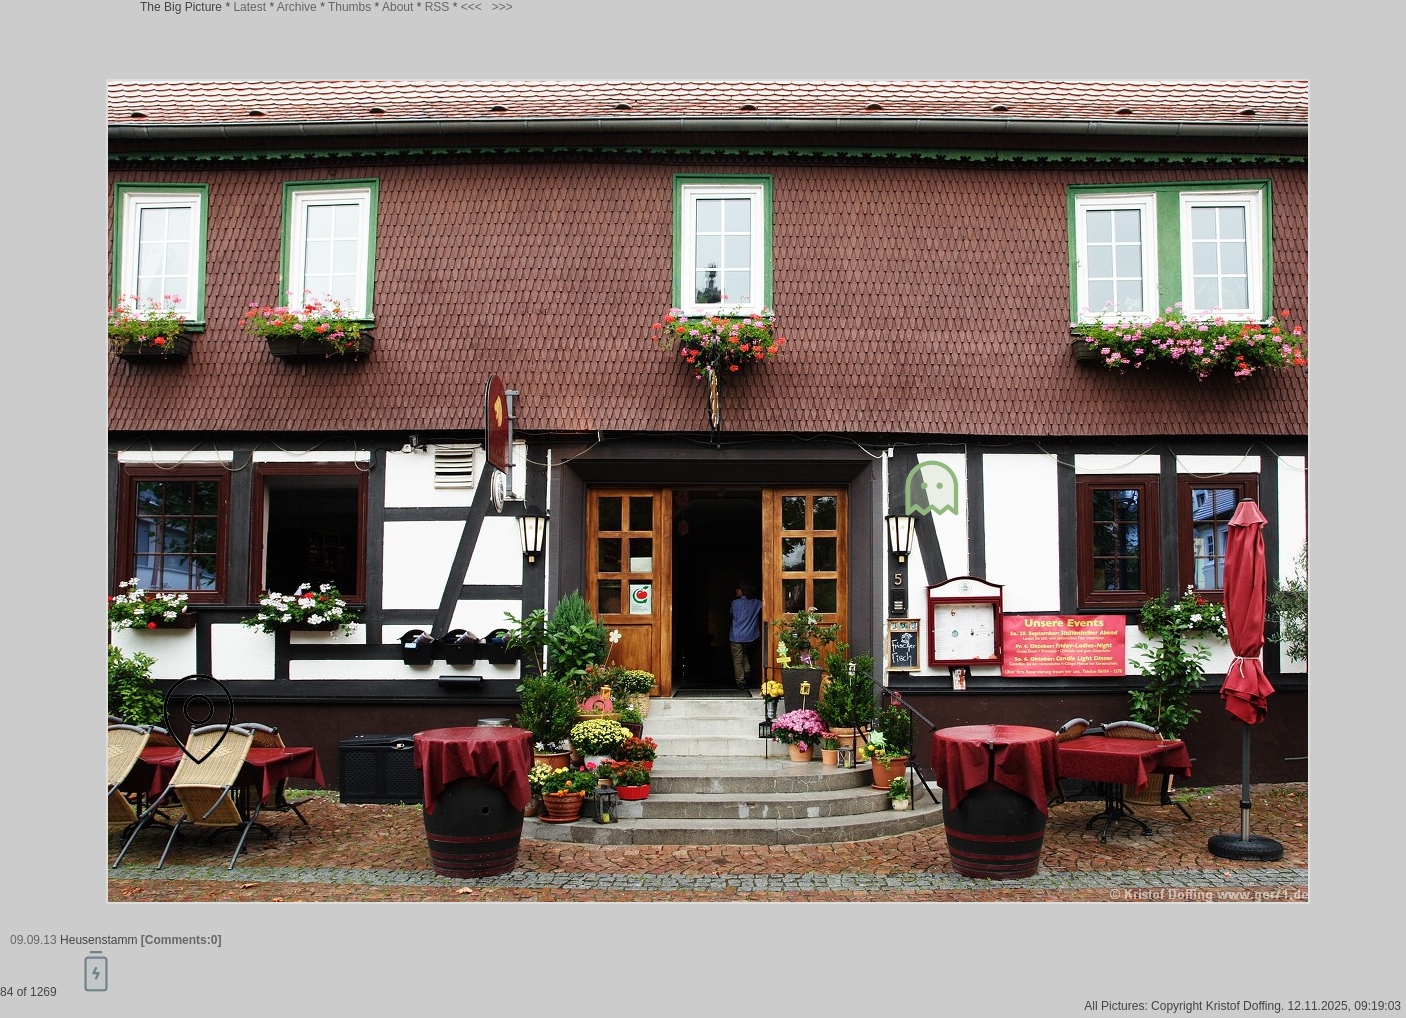  Describe the element at coordinates (932, 489) in the screenshot. I see `toggle ghost mode or invisible status` at that location.